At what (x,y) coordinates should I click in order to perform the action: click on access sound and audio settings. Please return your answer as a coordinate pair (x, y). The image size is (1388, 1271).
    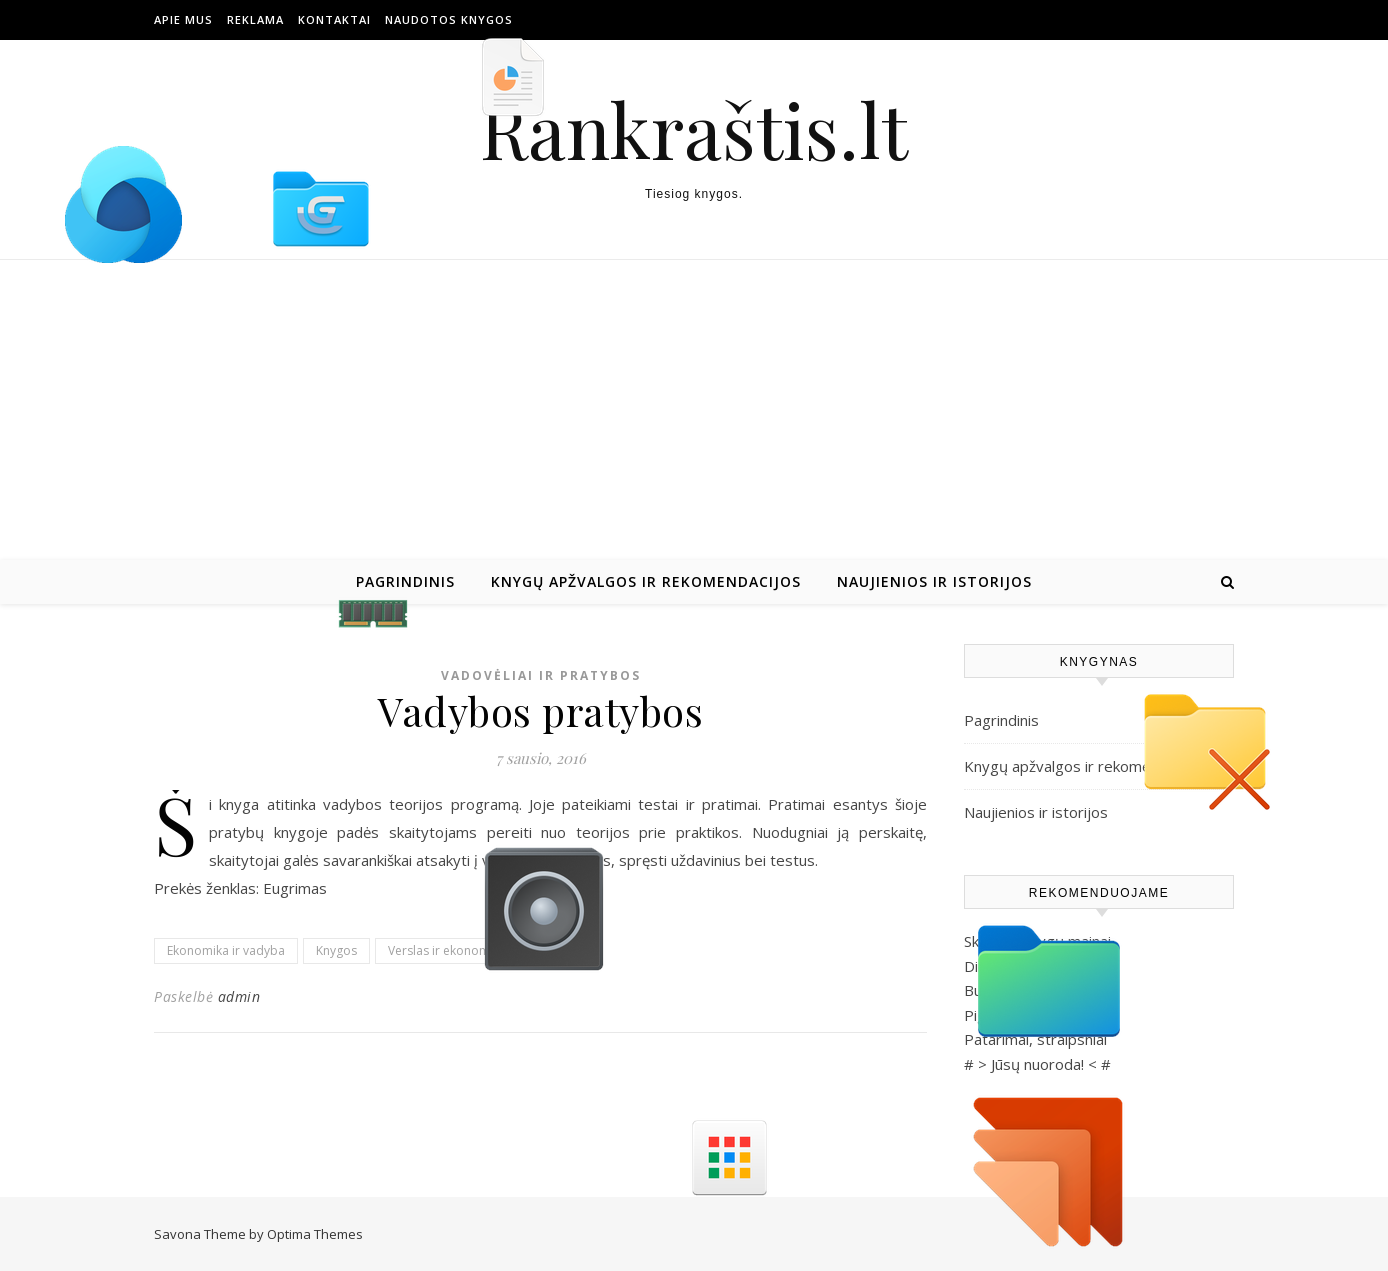
    Looking at the image, I should click on (544, 909).